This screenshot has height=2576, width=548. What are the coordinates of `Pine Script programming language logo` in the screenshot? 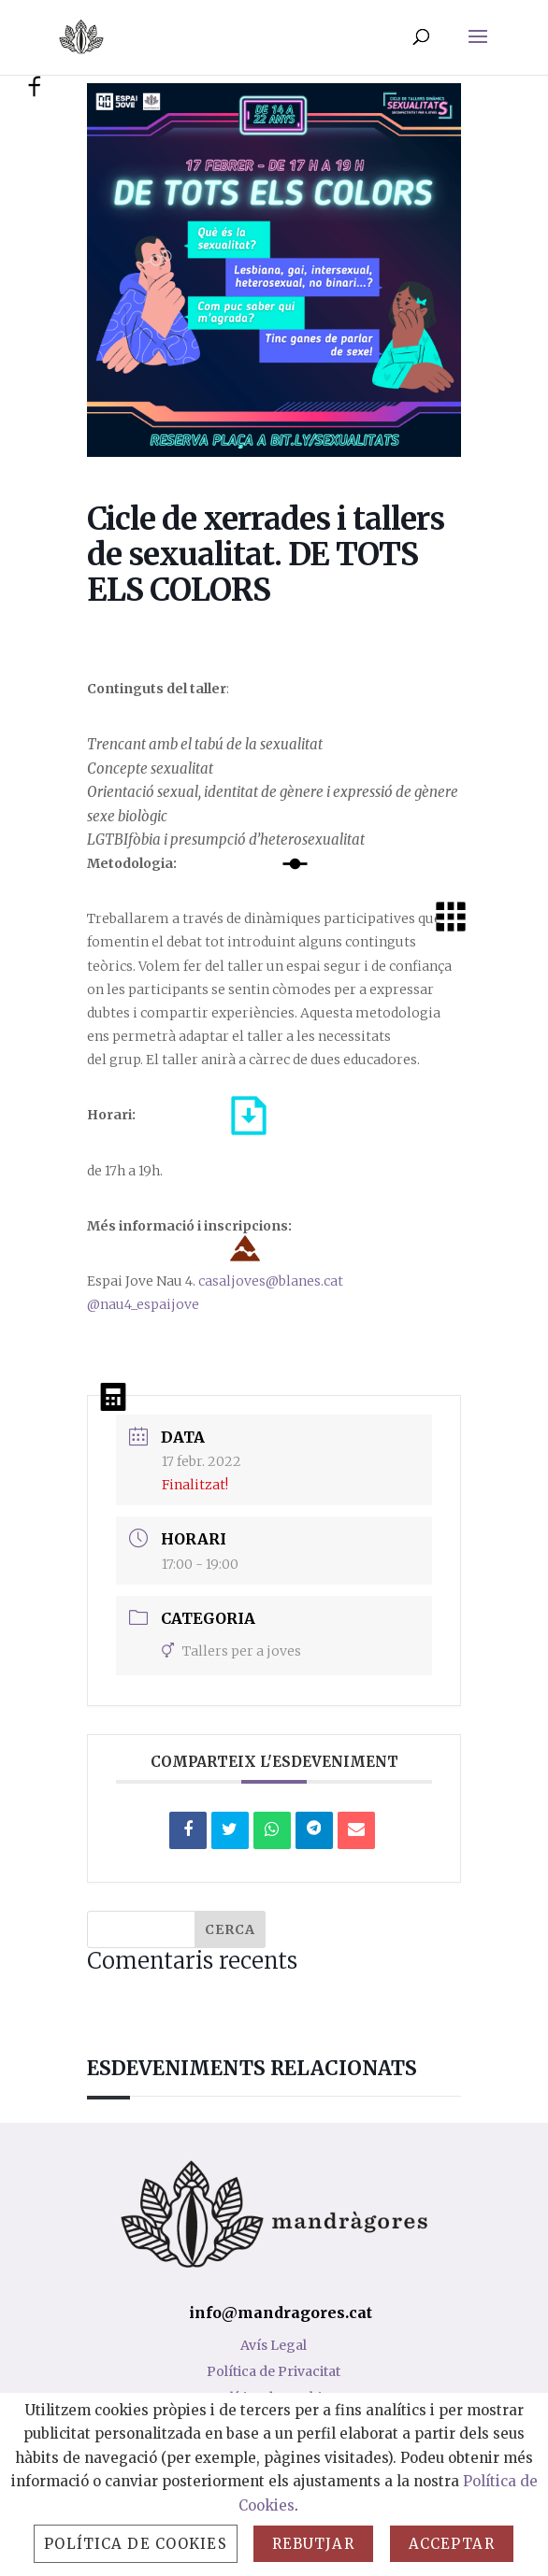 It's located at (245, 1248).